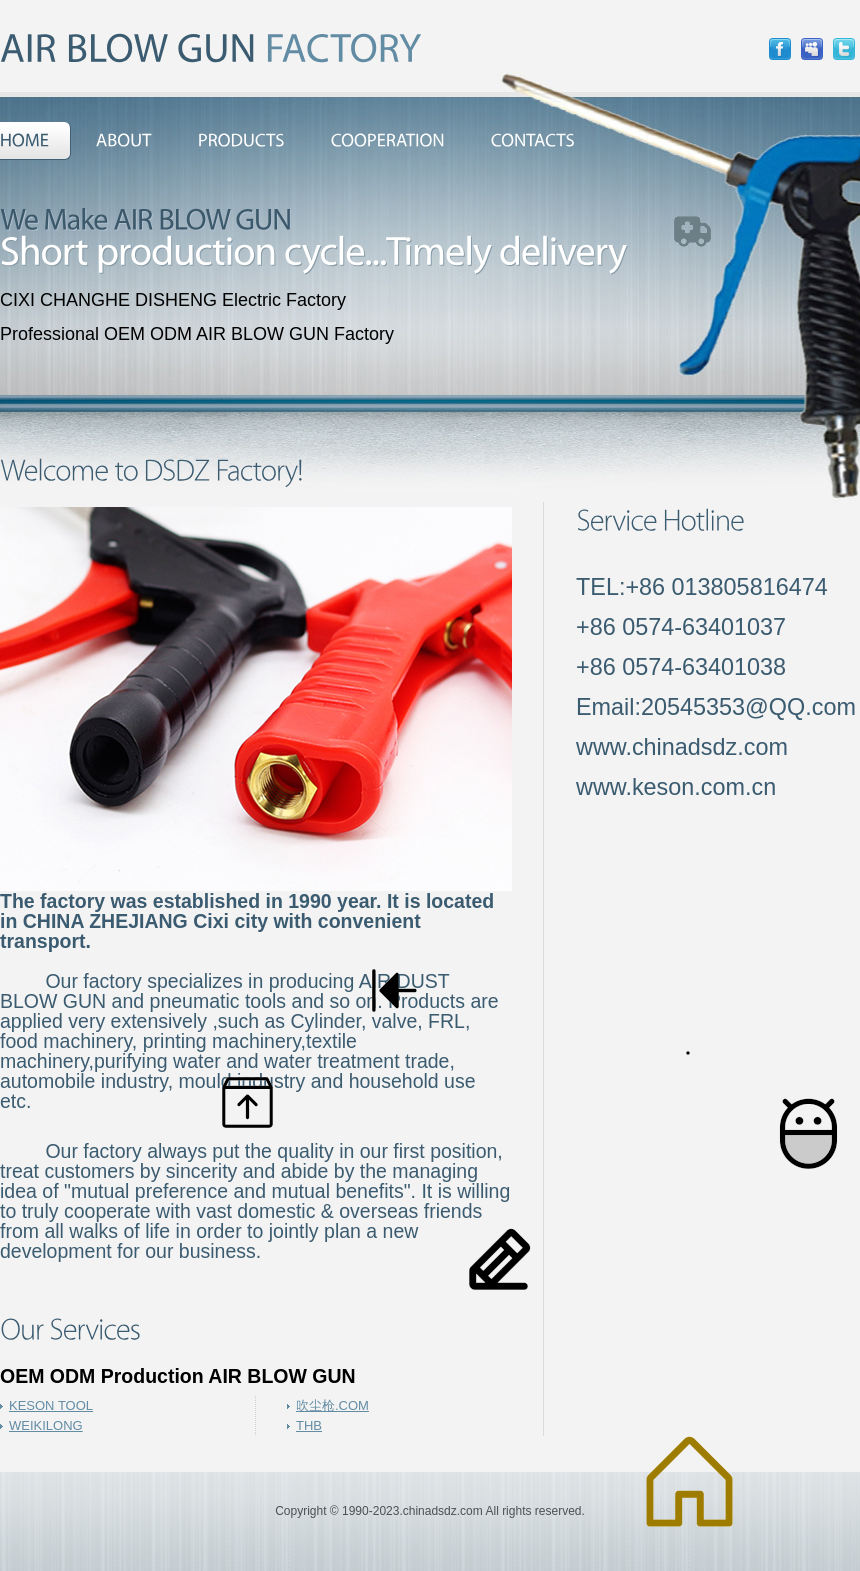  What do you see at coordinates (808, 1132) in the screenshot?
I see `android device or system settings` at bounding box center [808, 1132].